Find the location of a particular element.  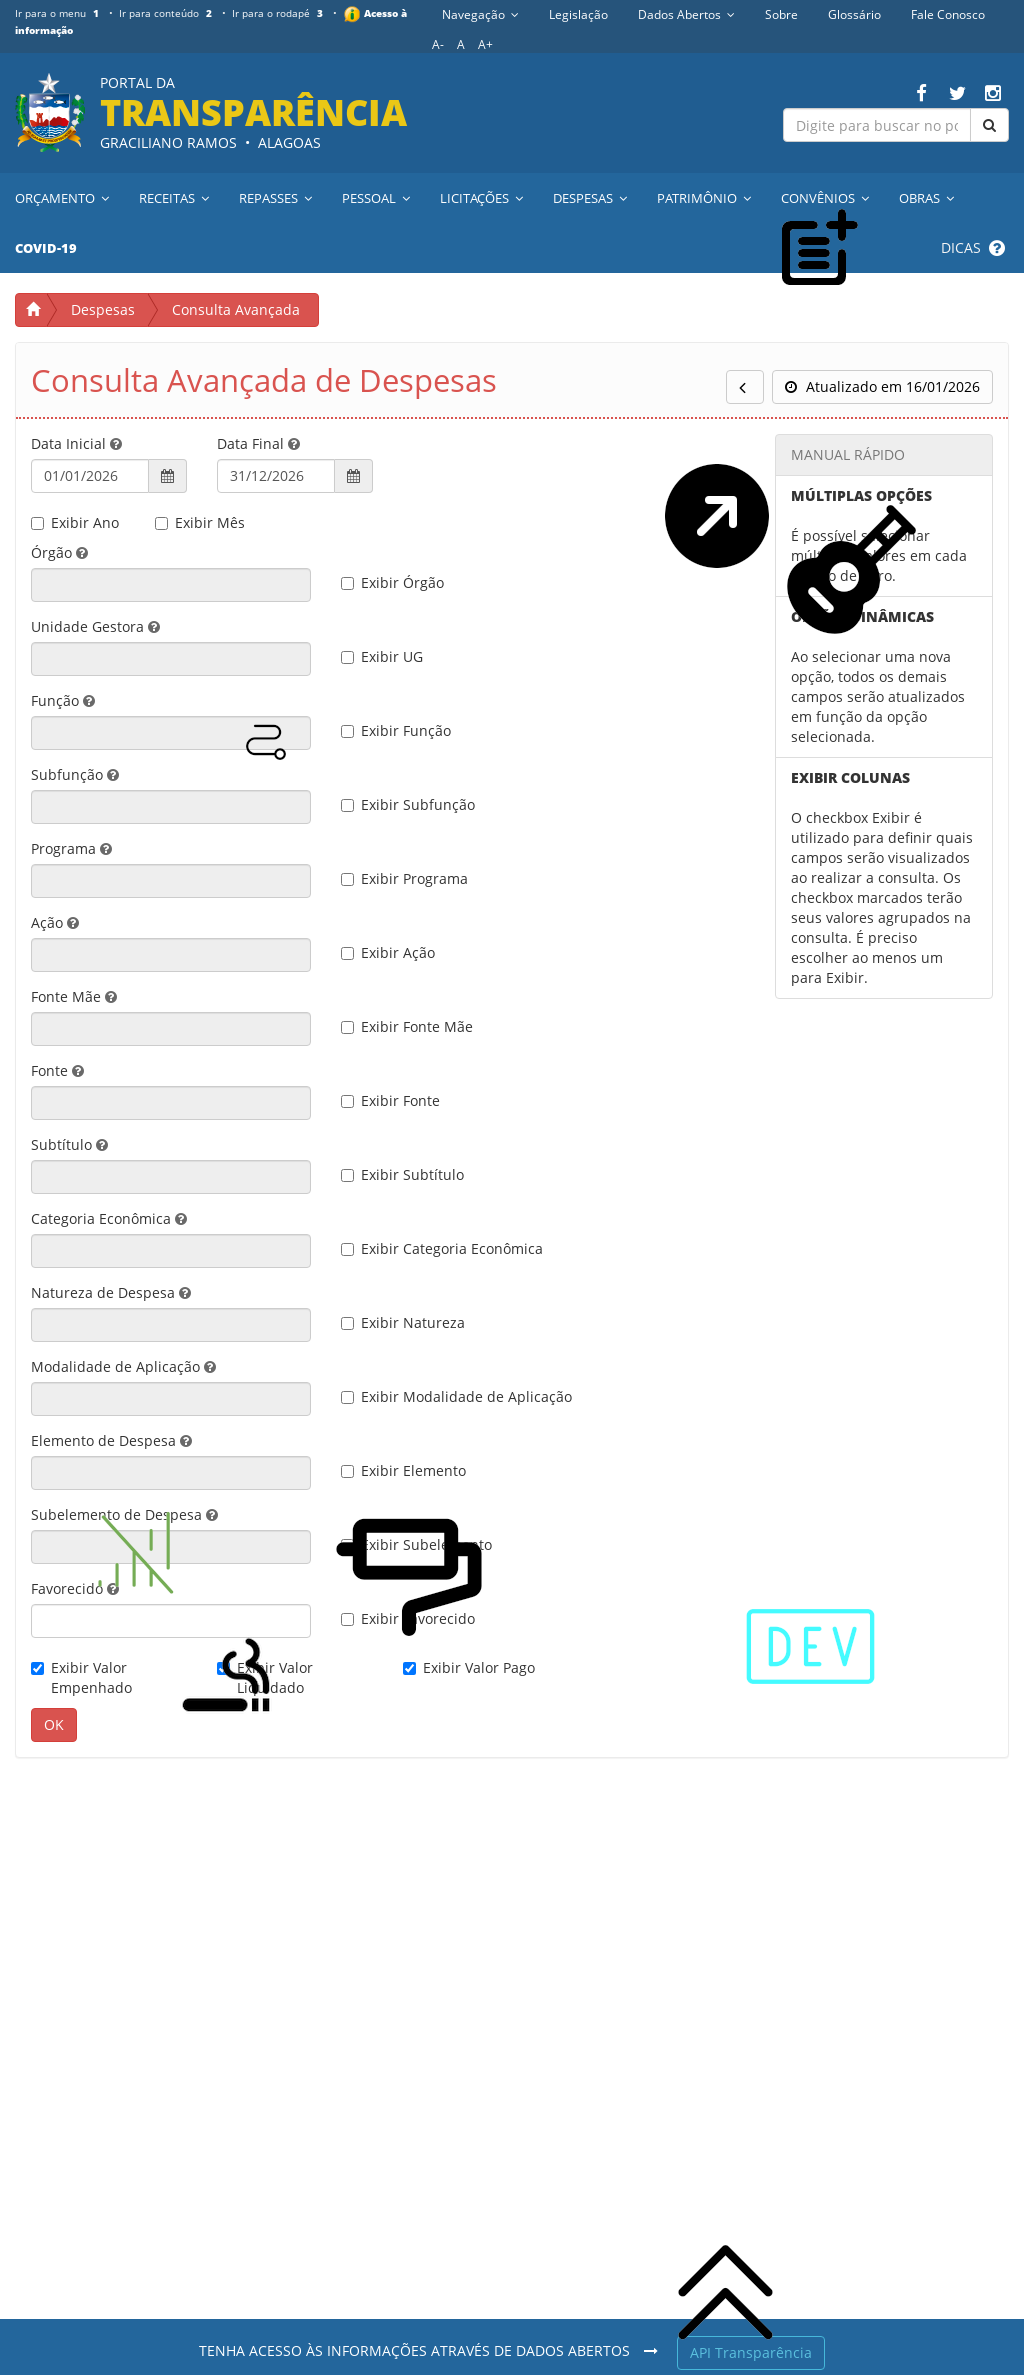

open link in new tab or window is located at coordinates (717, 516).